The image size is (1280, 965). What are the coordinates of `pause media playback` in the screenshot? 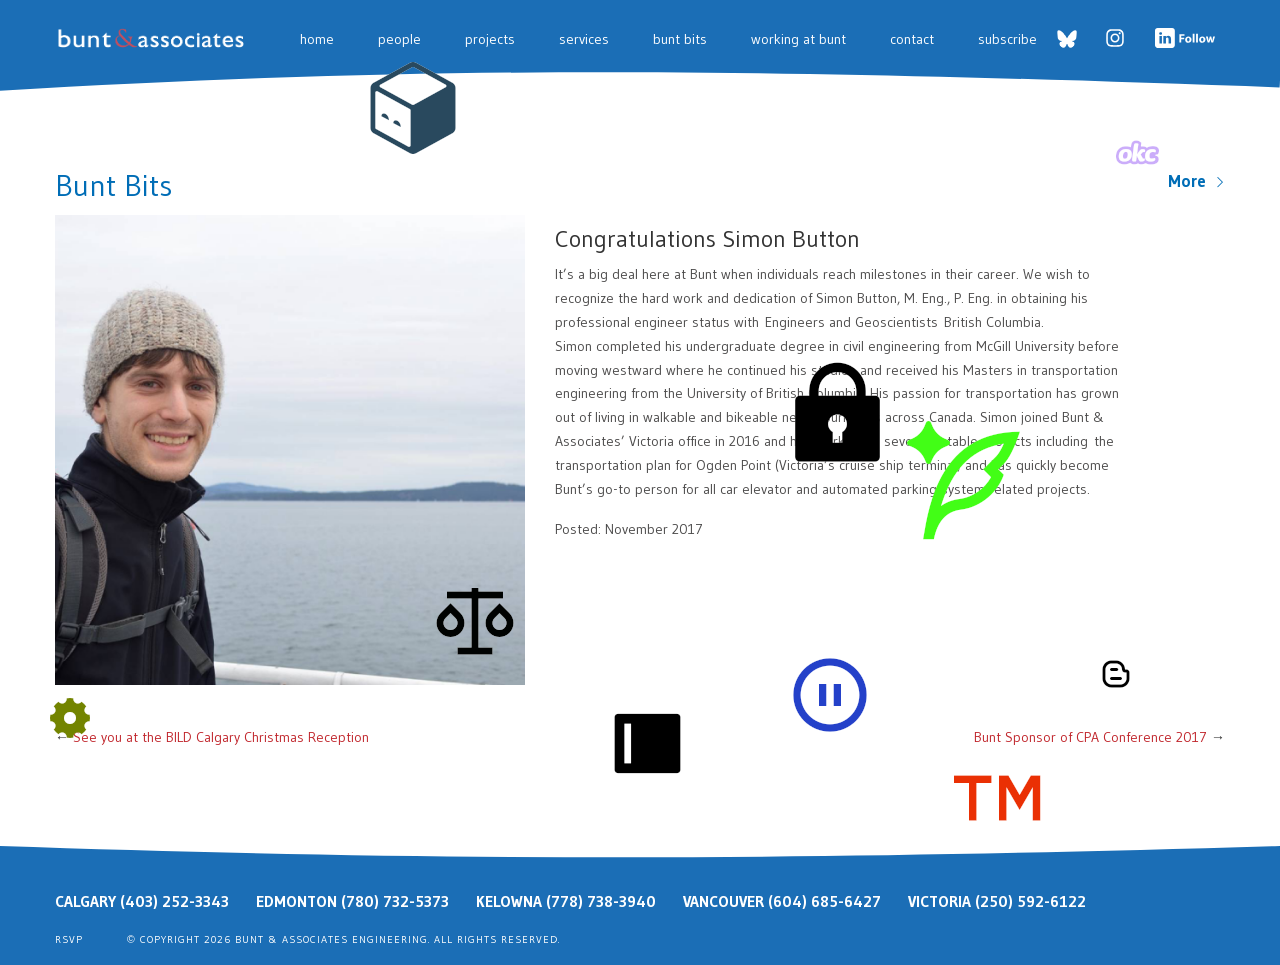 It's located at (830, 695).